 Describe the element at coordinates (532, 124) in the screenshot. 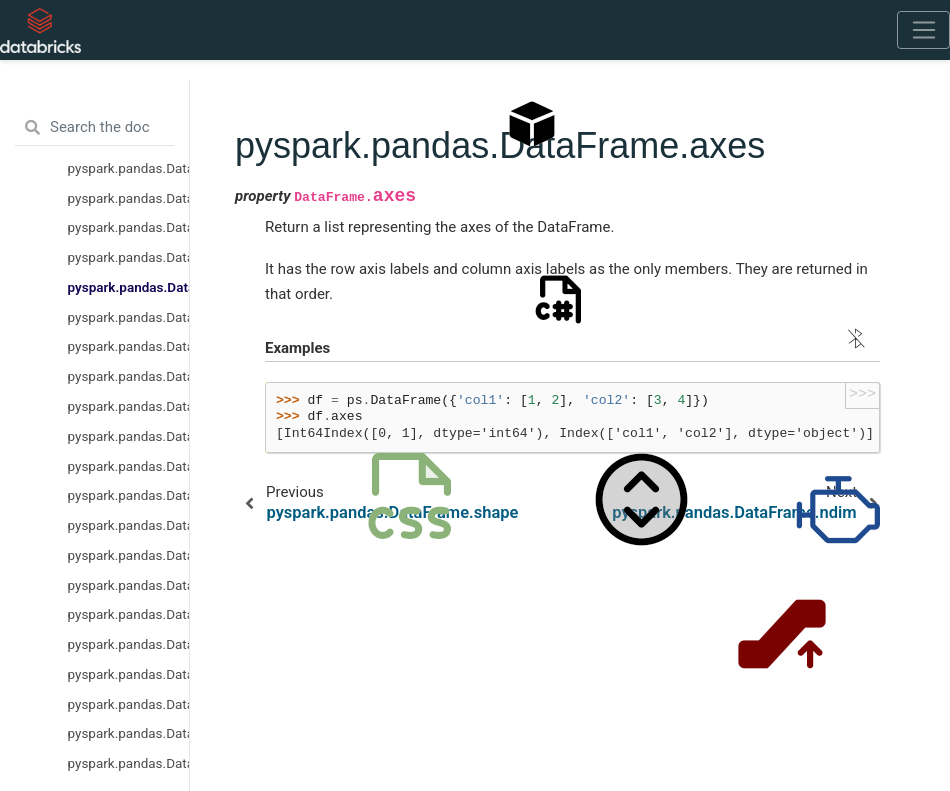

I see `view 3D model or object` at that location.